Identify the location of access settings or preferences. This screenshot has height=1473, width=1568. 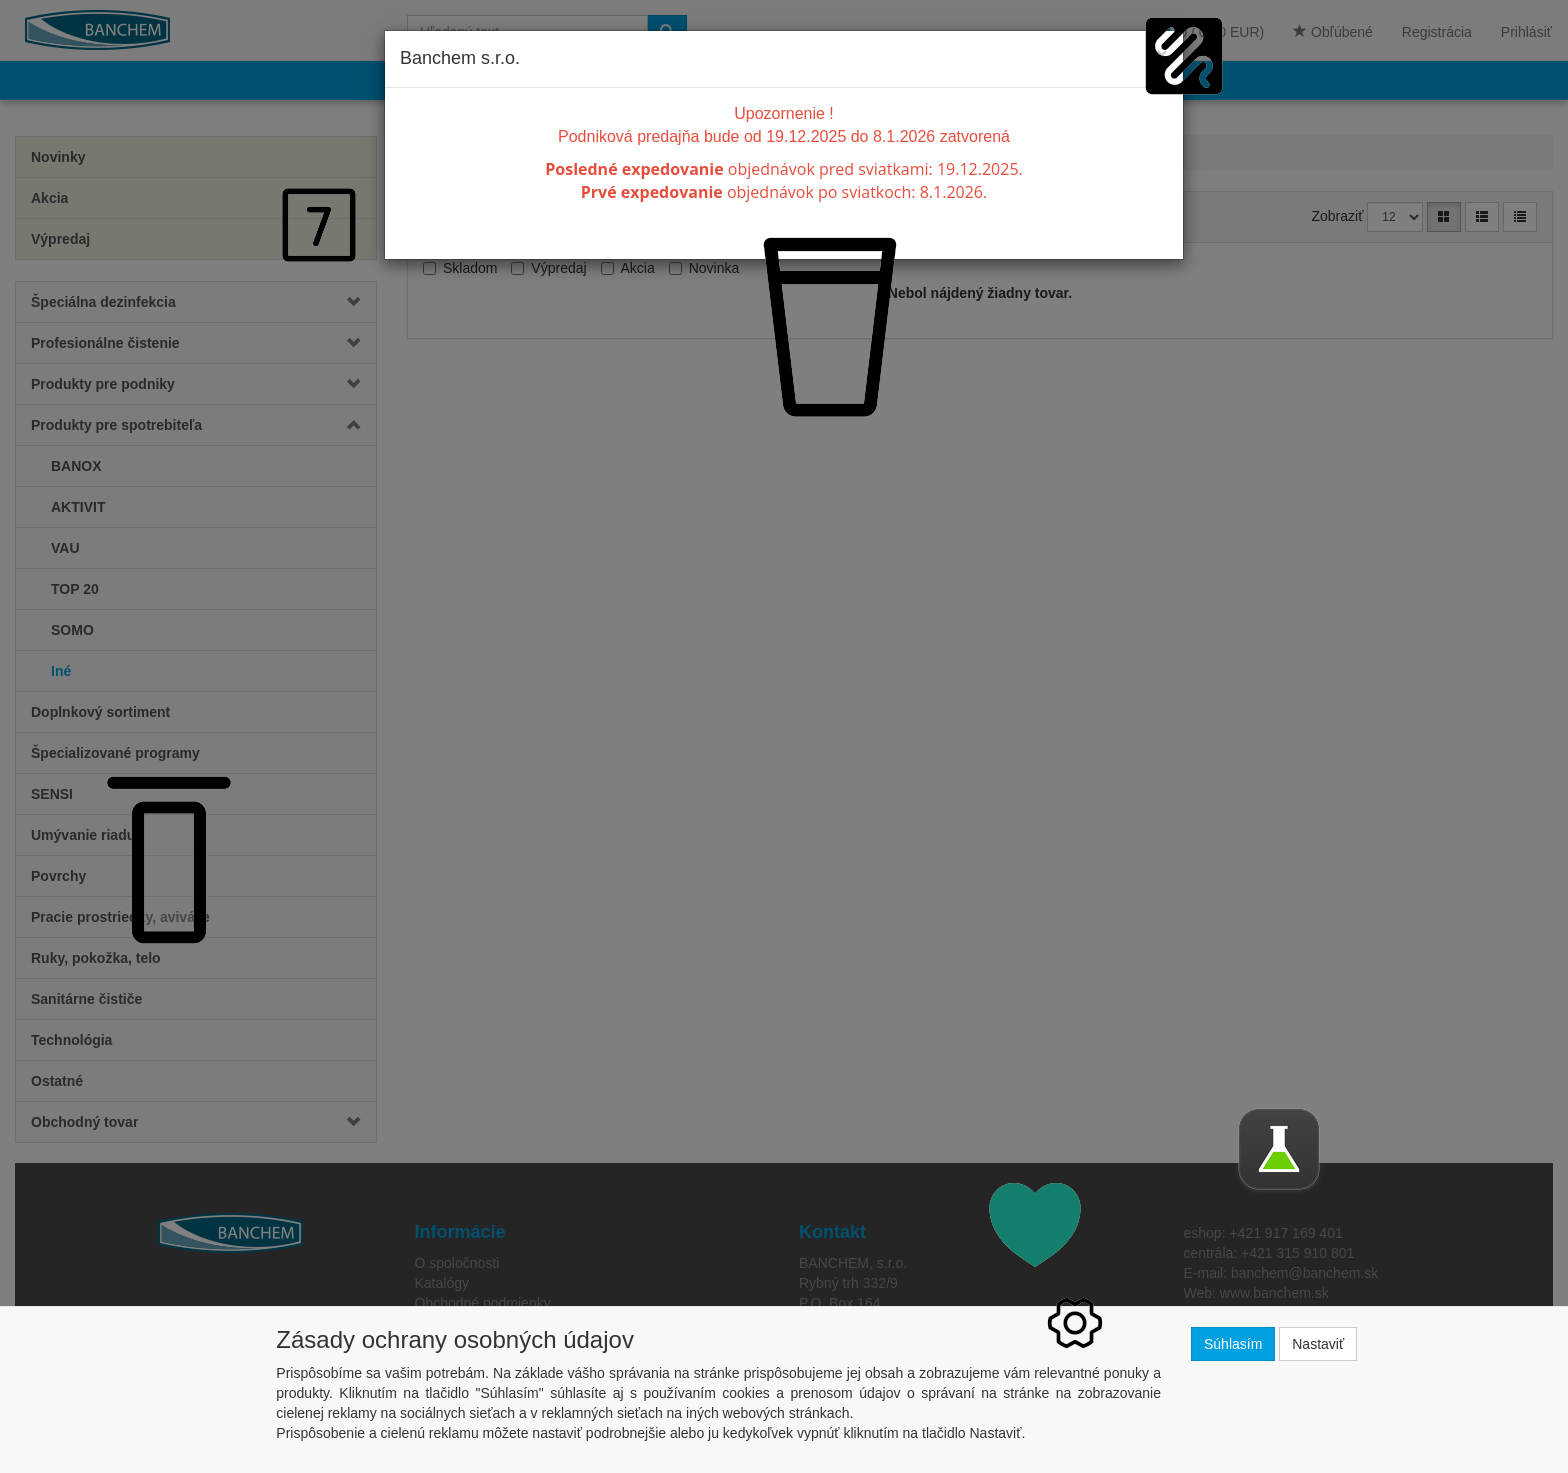
(1075, 1323).